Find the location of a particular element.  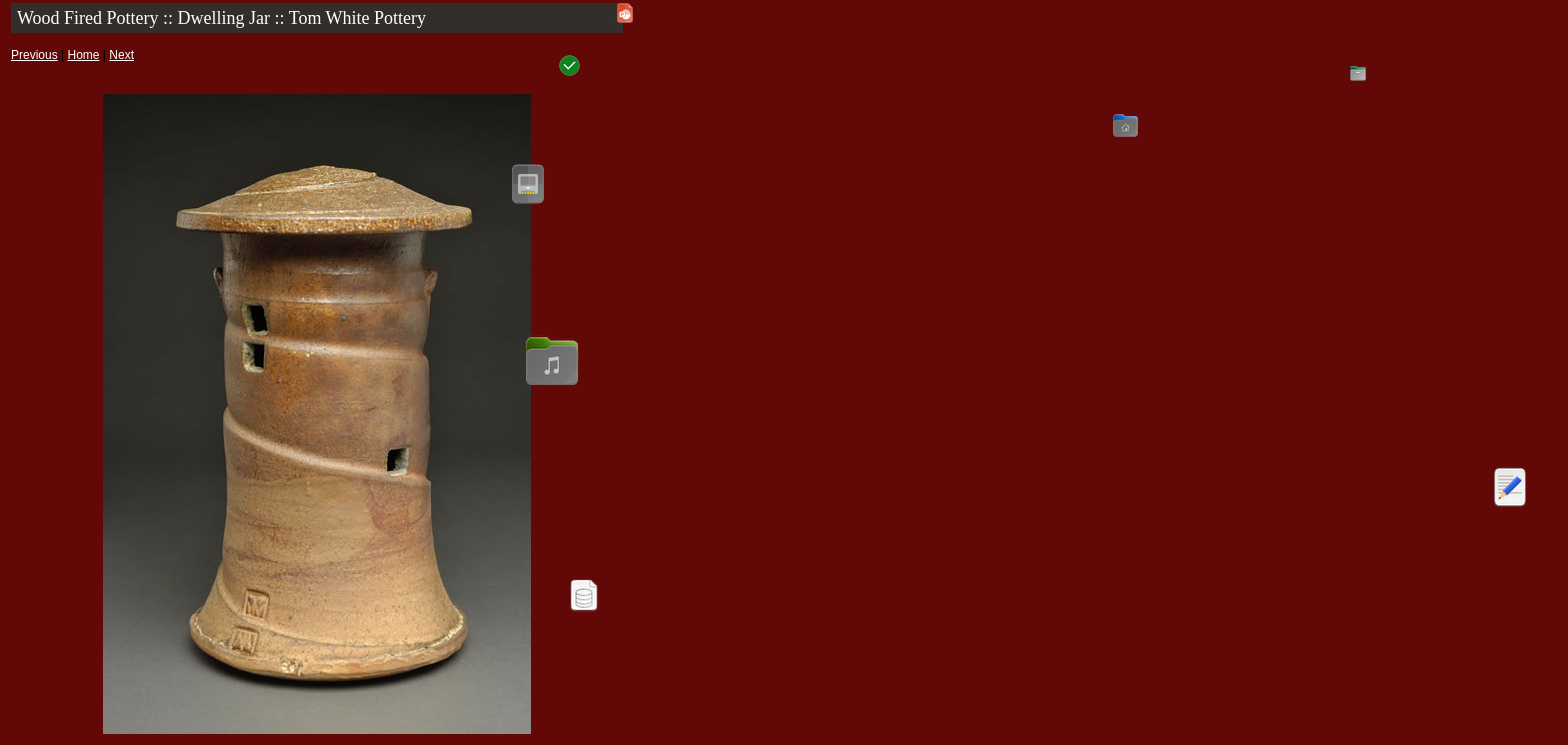

open the file manager is located at coordinates (1358, 73).